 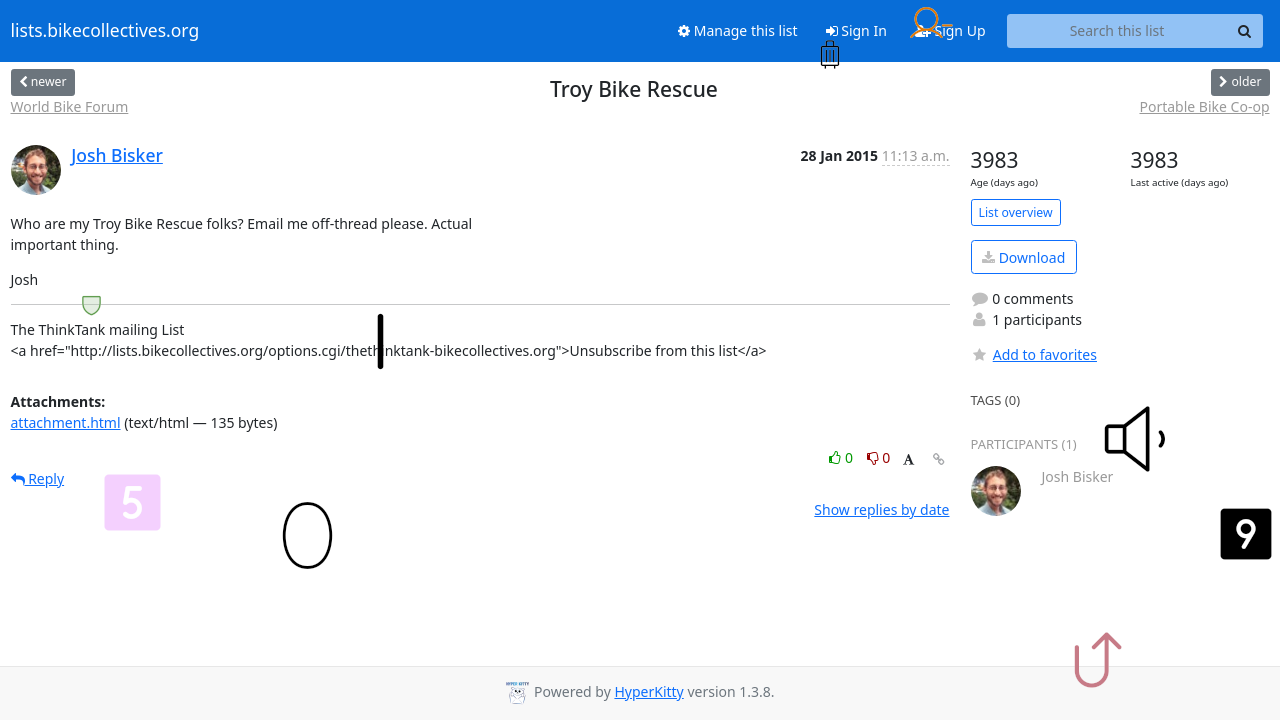 What do you see at coordinates (830, 55) in the screenshot?
I see `manage travel or trip details` at bounding box center [830, 55].